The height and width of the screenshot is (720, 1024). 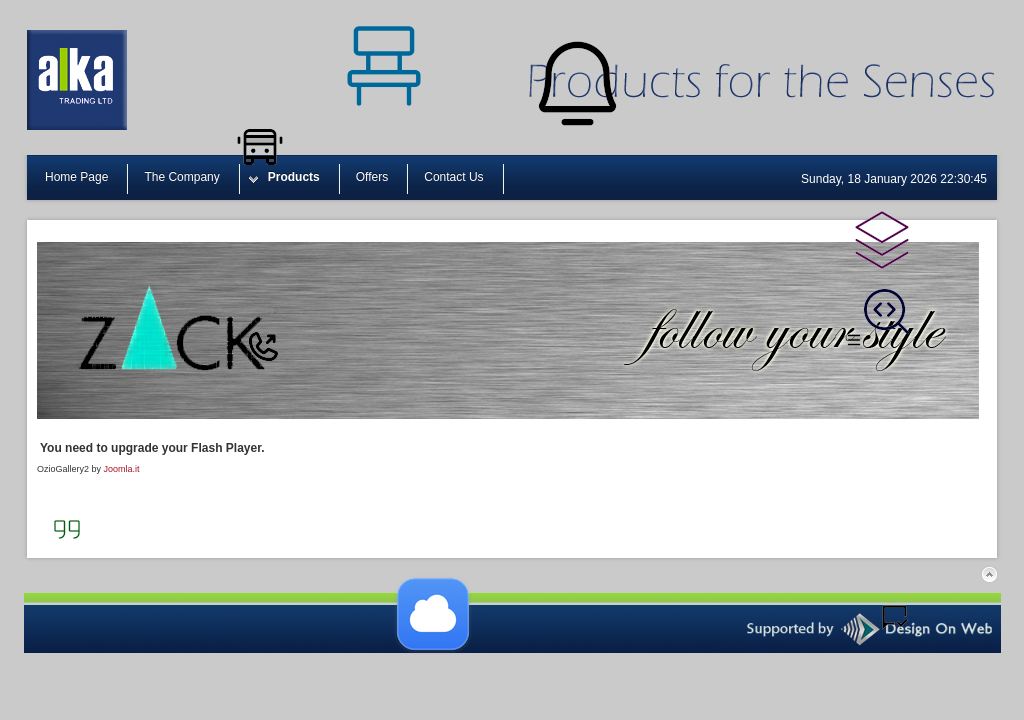 I want to click on view public transit options, so click(x=260, y=147).